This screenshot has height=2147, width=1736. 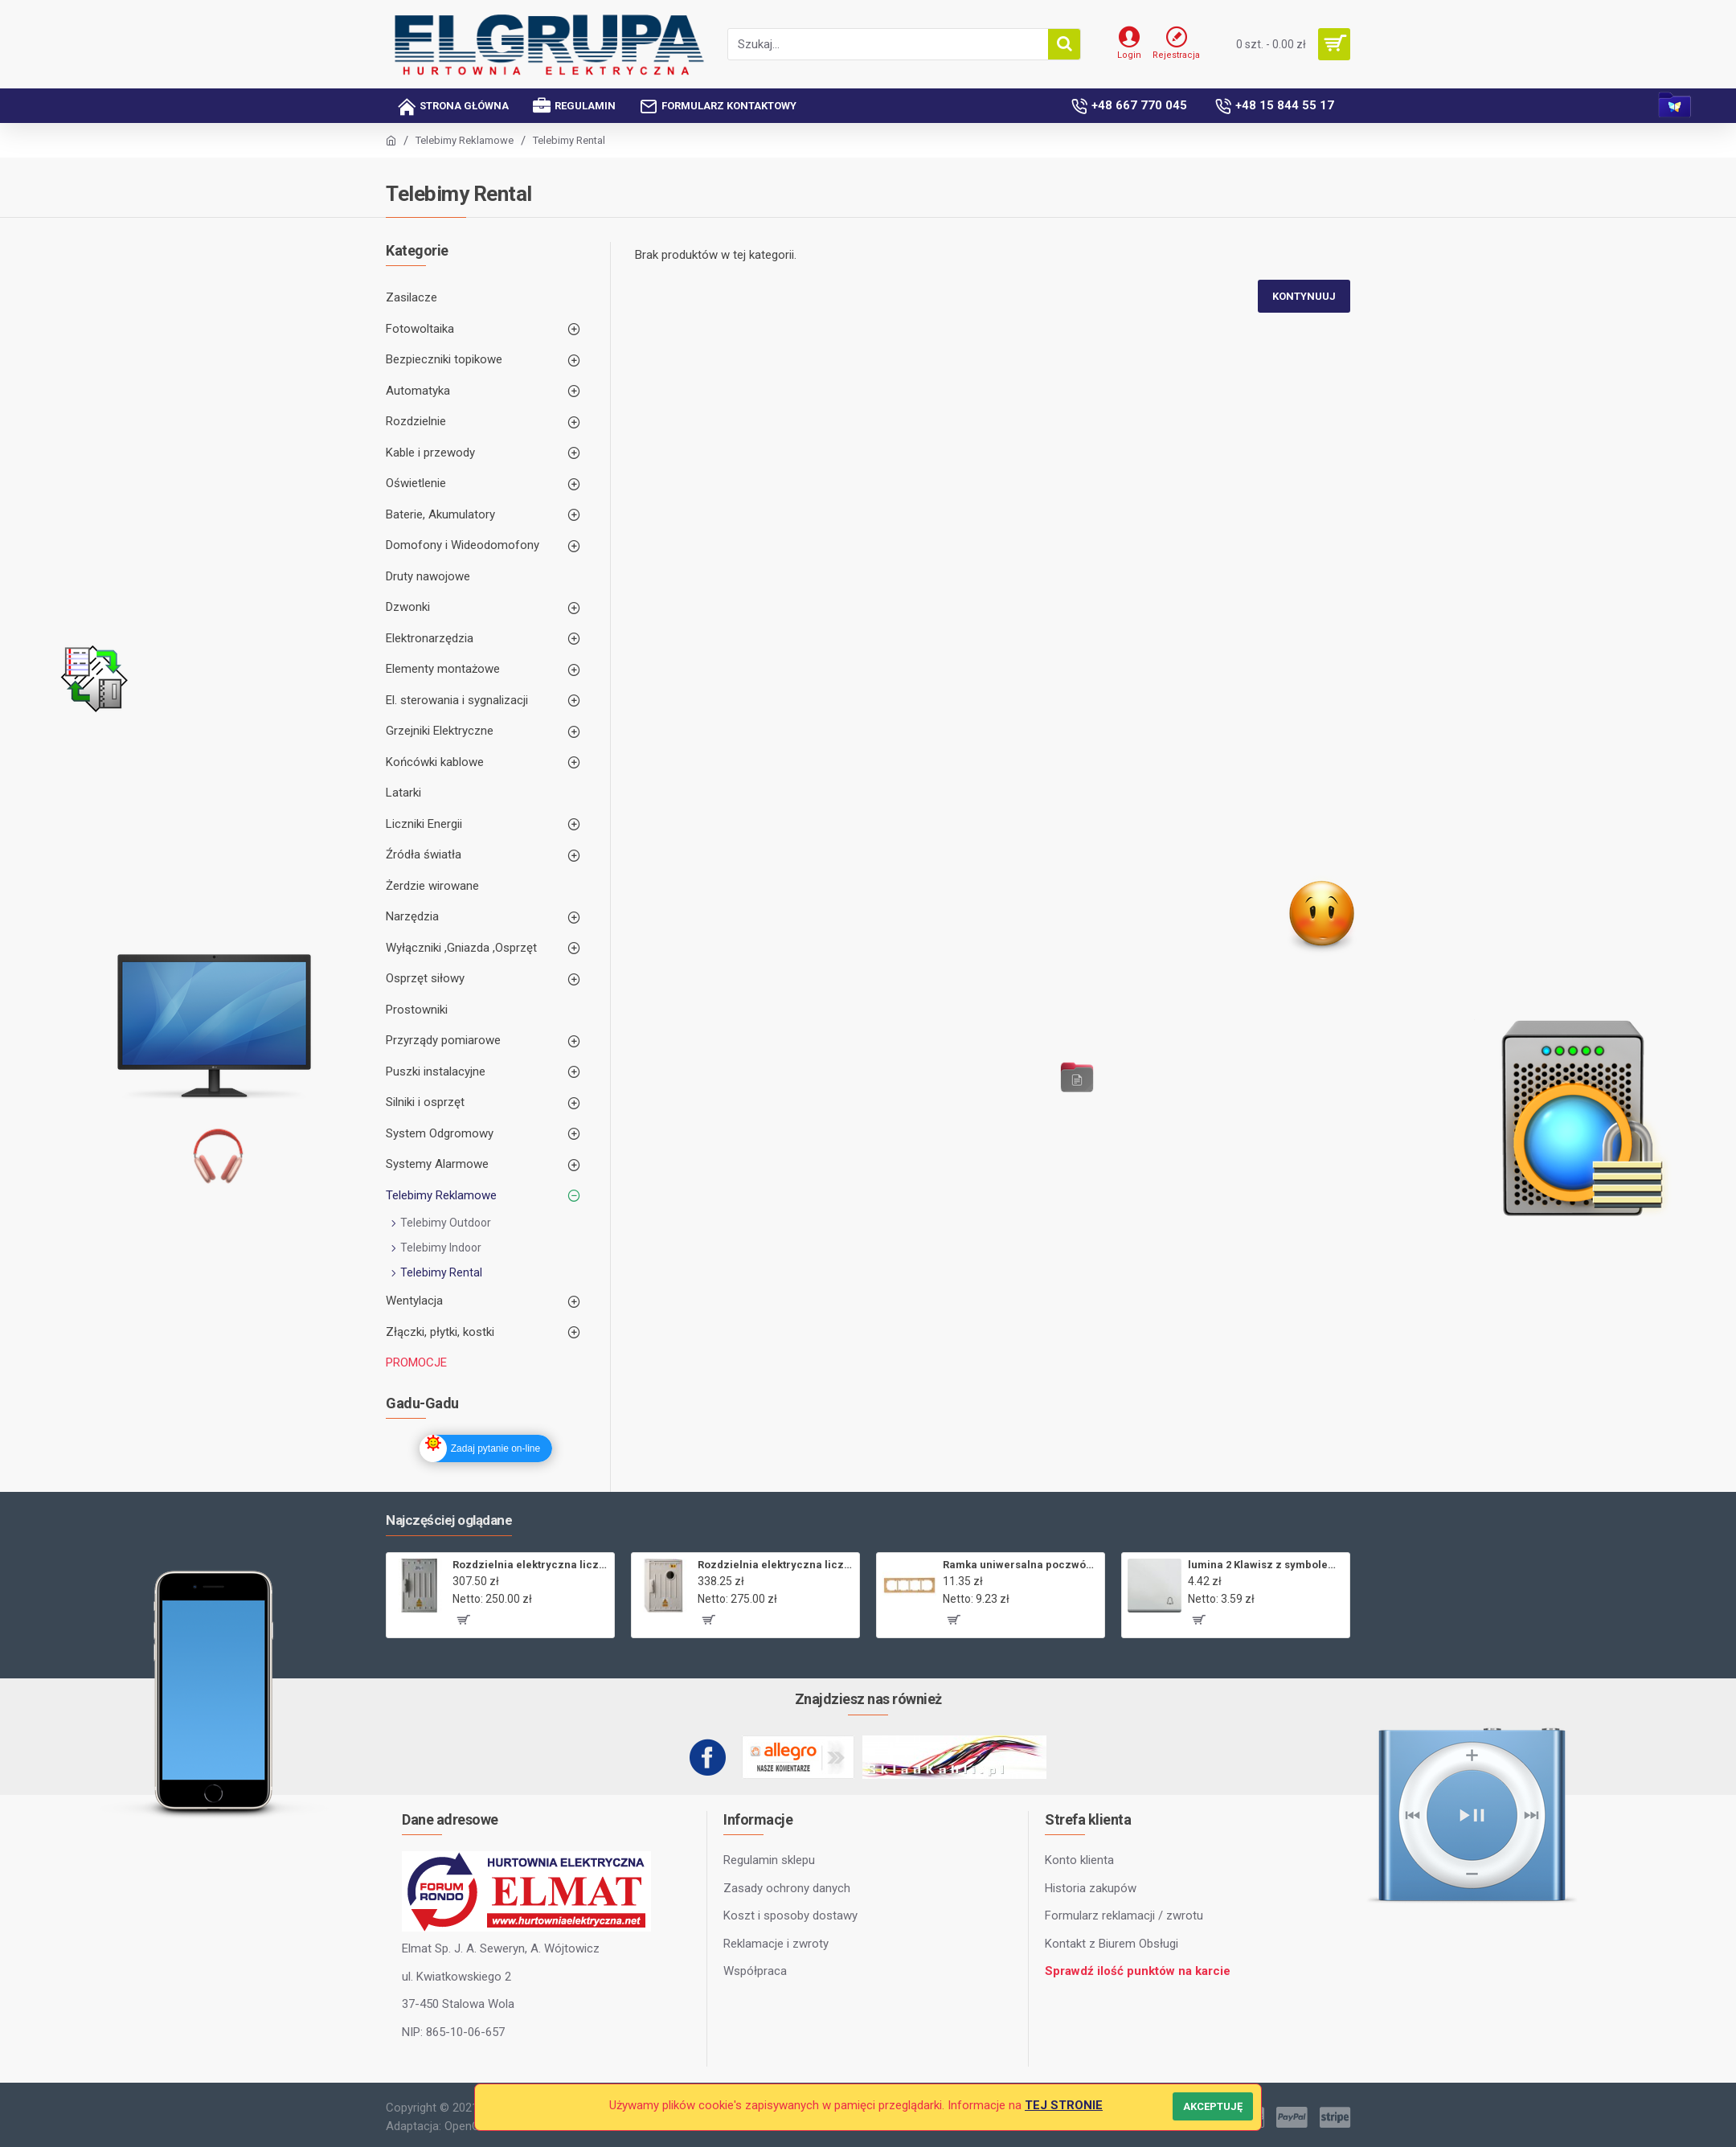 What do you see at coordinates (1472, 1814) in the screenshot?
I see `iPod shuffle device connected` at bounding box center [1472, 1814].